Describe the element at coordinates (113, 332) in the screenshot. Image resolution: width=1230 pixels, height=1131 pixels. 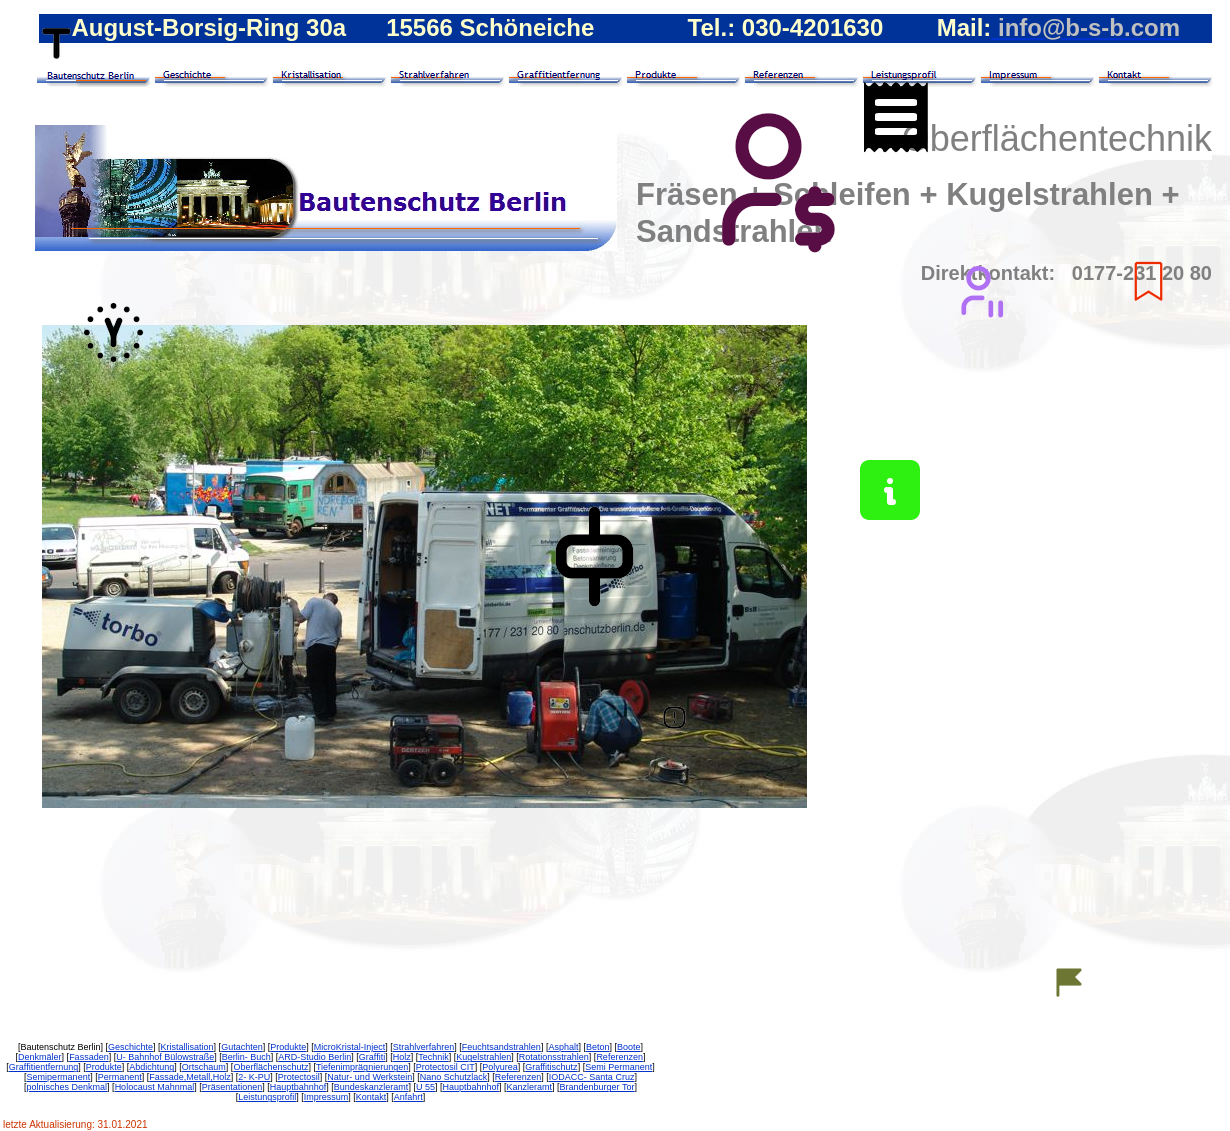
I see `indicates a pending or in-progress status for option Y` at that location.